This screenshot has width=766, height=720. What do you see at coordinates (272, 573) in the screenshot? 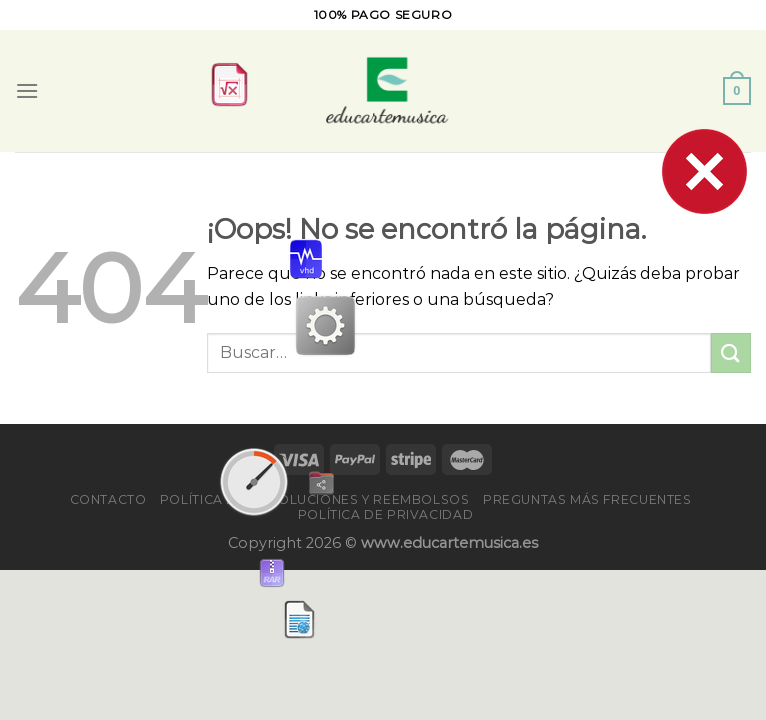
I see `a compressed RAR archive file` at bounding box center [272, 573].